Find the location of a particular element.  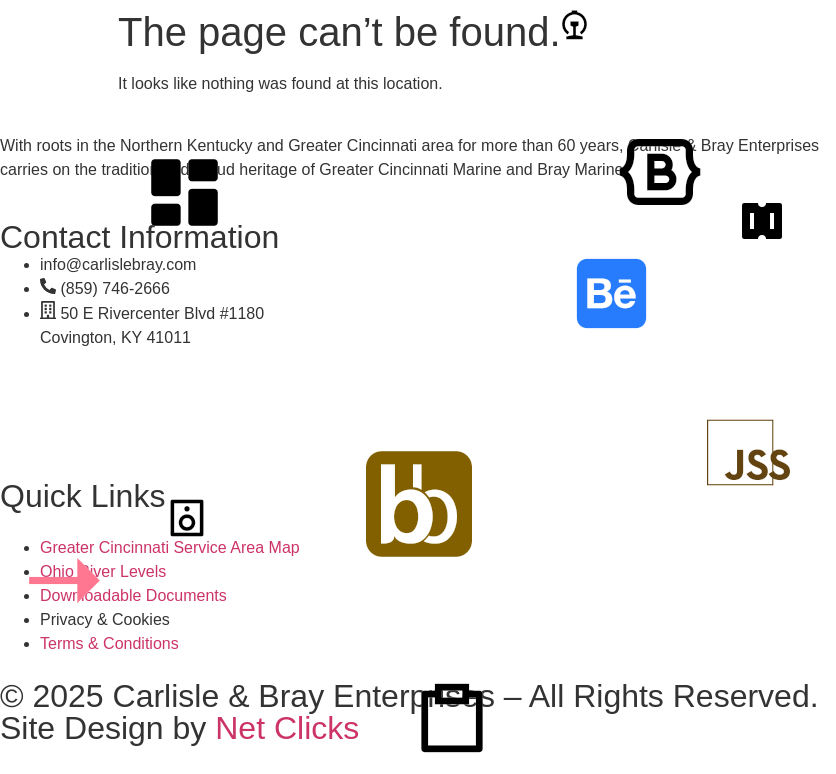

adjust speaker or audio output settings is located at coordinates (187, 518).